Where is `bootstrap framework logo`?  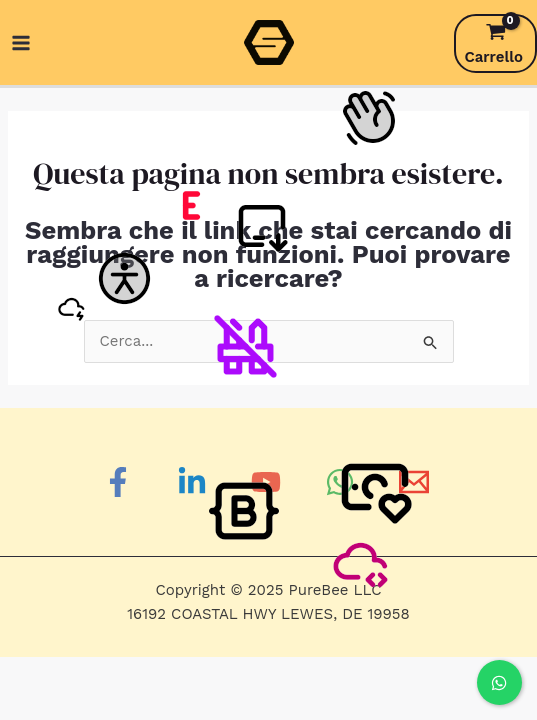
bootstrap framework logo is located at coordinates (244, 511).